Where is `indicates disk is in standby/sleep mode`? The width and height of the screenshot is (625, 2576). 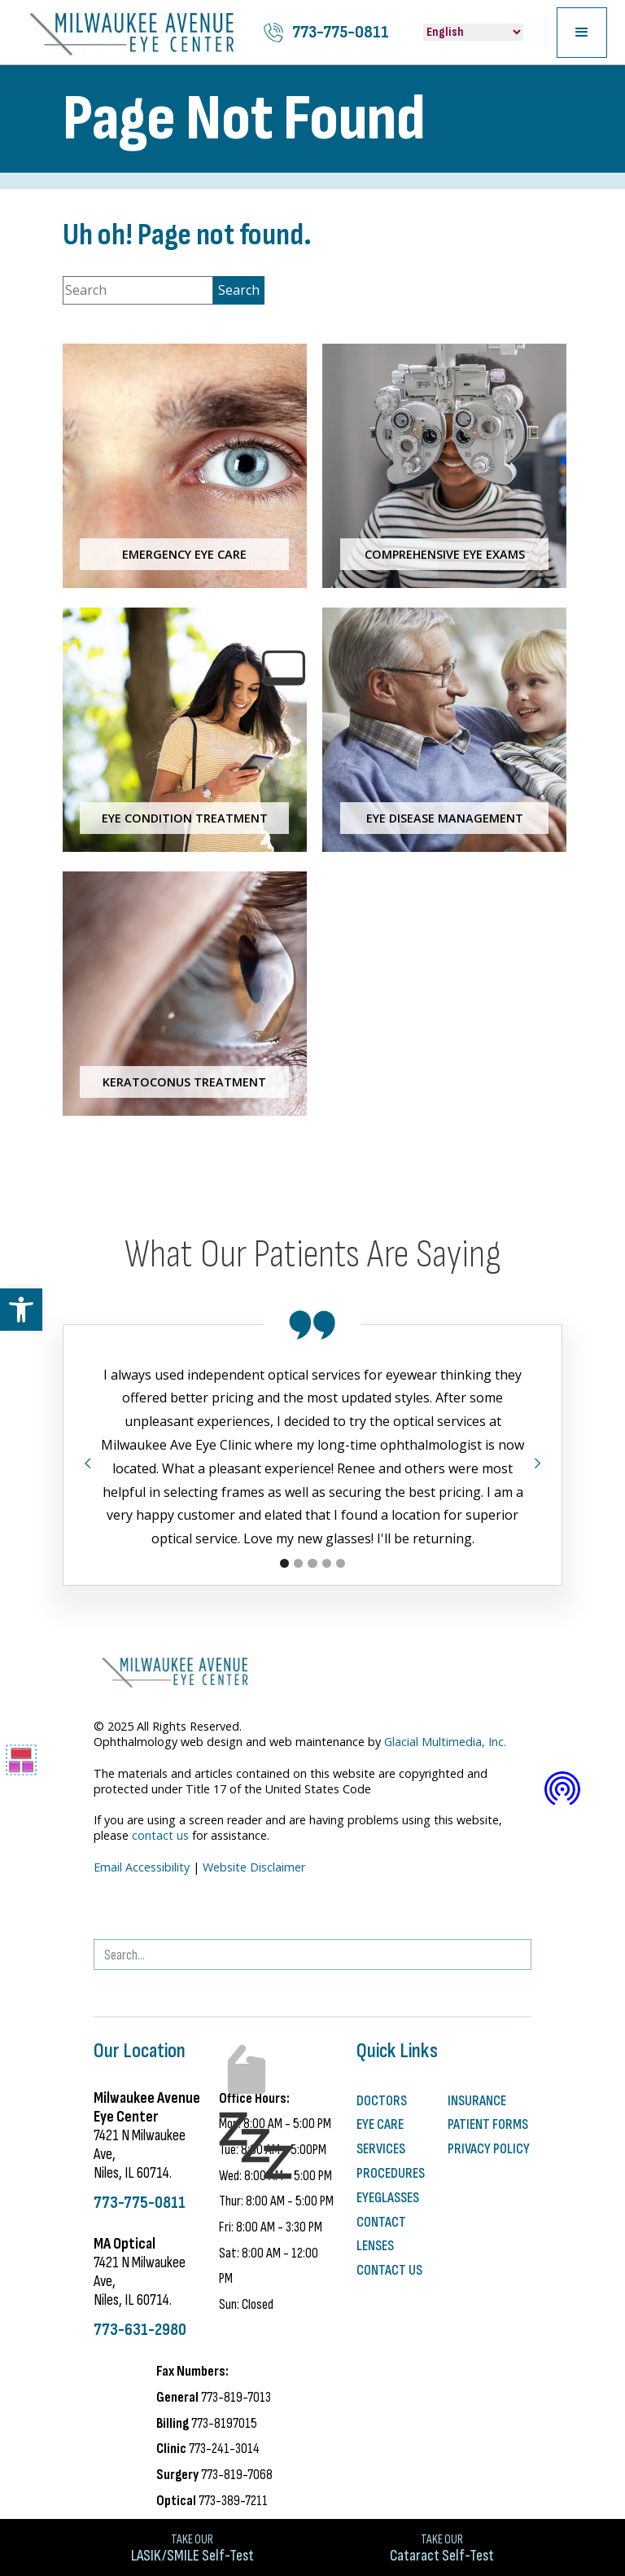
indicates disk is in standby/sleep mode is located at coordinates (252, 2145).